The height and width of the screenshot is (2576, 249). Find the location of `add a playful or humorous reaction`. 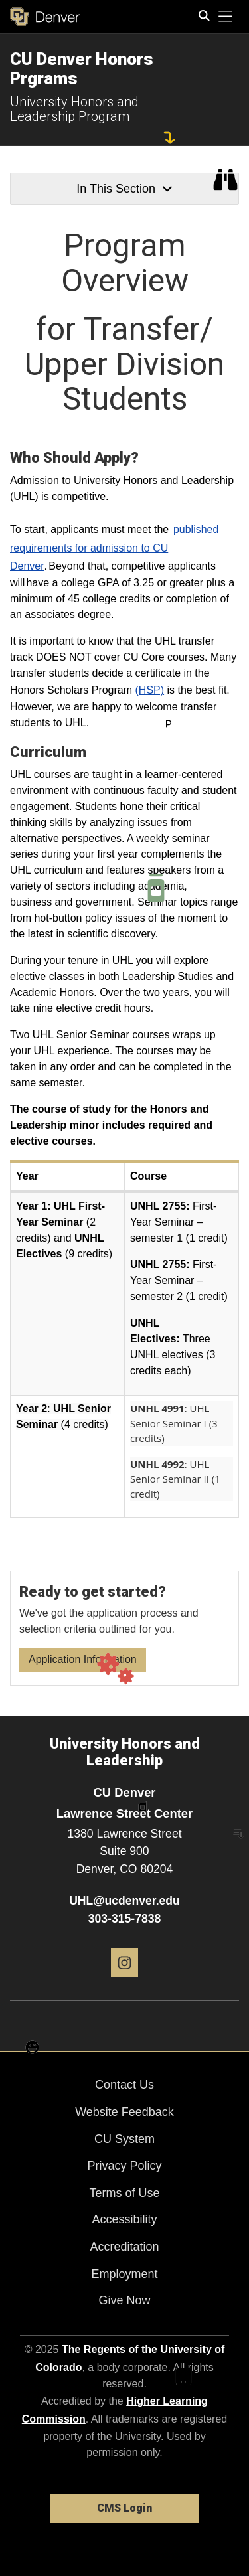

add a playful or humorous reaction is located at coordinates (32, 2047).